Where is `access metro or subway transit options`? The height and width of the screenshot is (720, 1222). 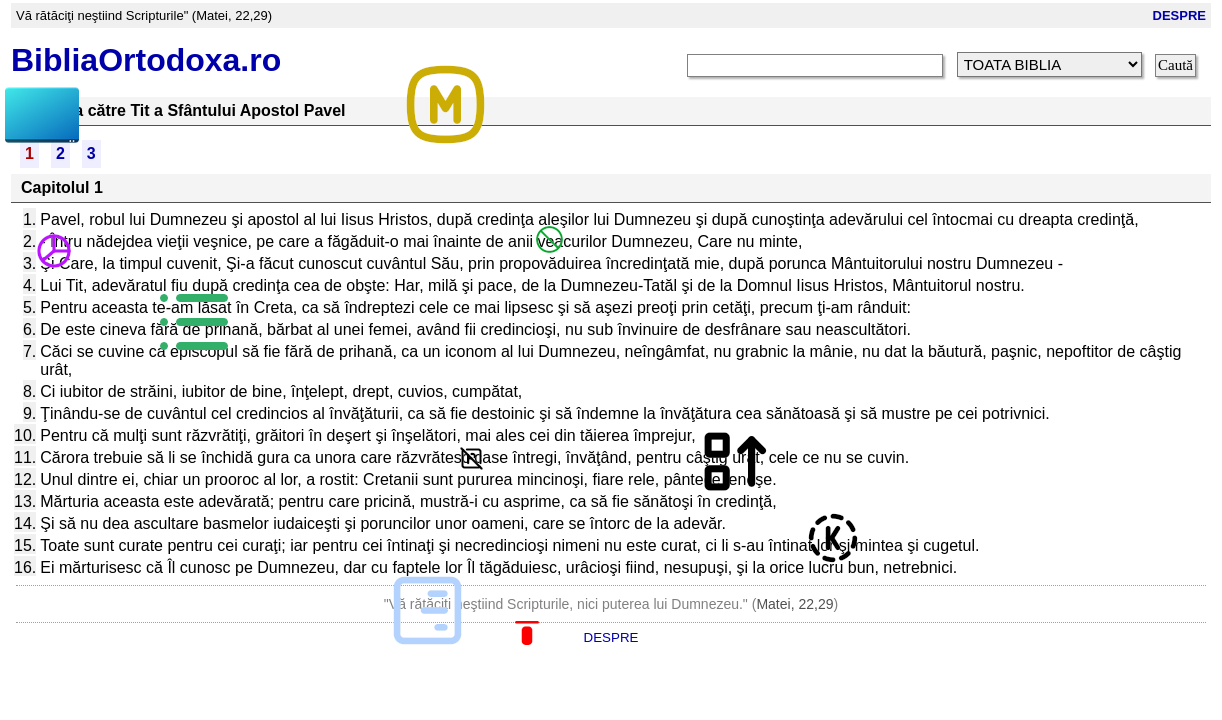 access metro or subway transit options is located at coordinates (445, 104).